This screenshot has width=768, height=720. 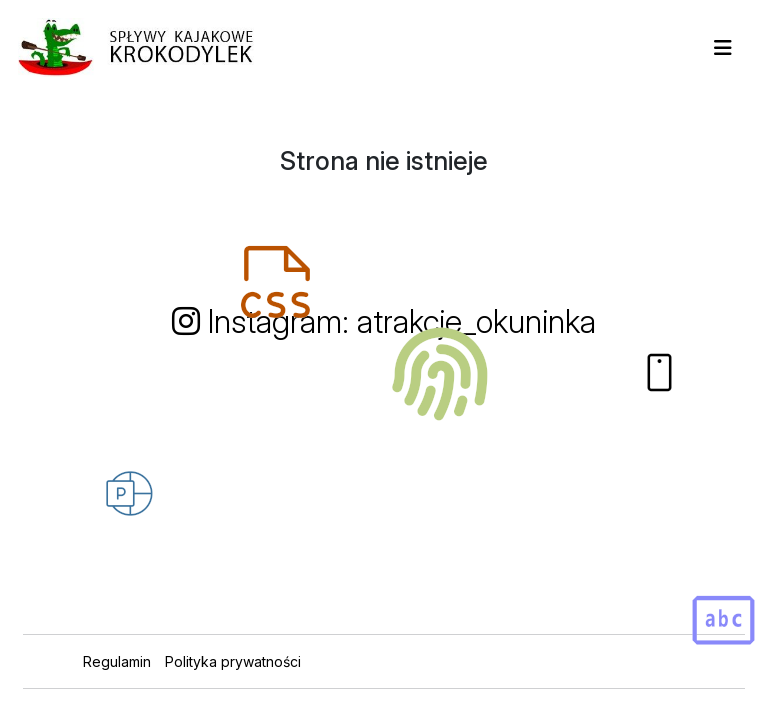 What do you see at coordinates (128, 493) in the screenshot?
I see `open Microsoft PowerPoint` at bounding box center [128, 493].